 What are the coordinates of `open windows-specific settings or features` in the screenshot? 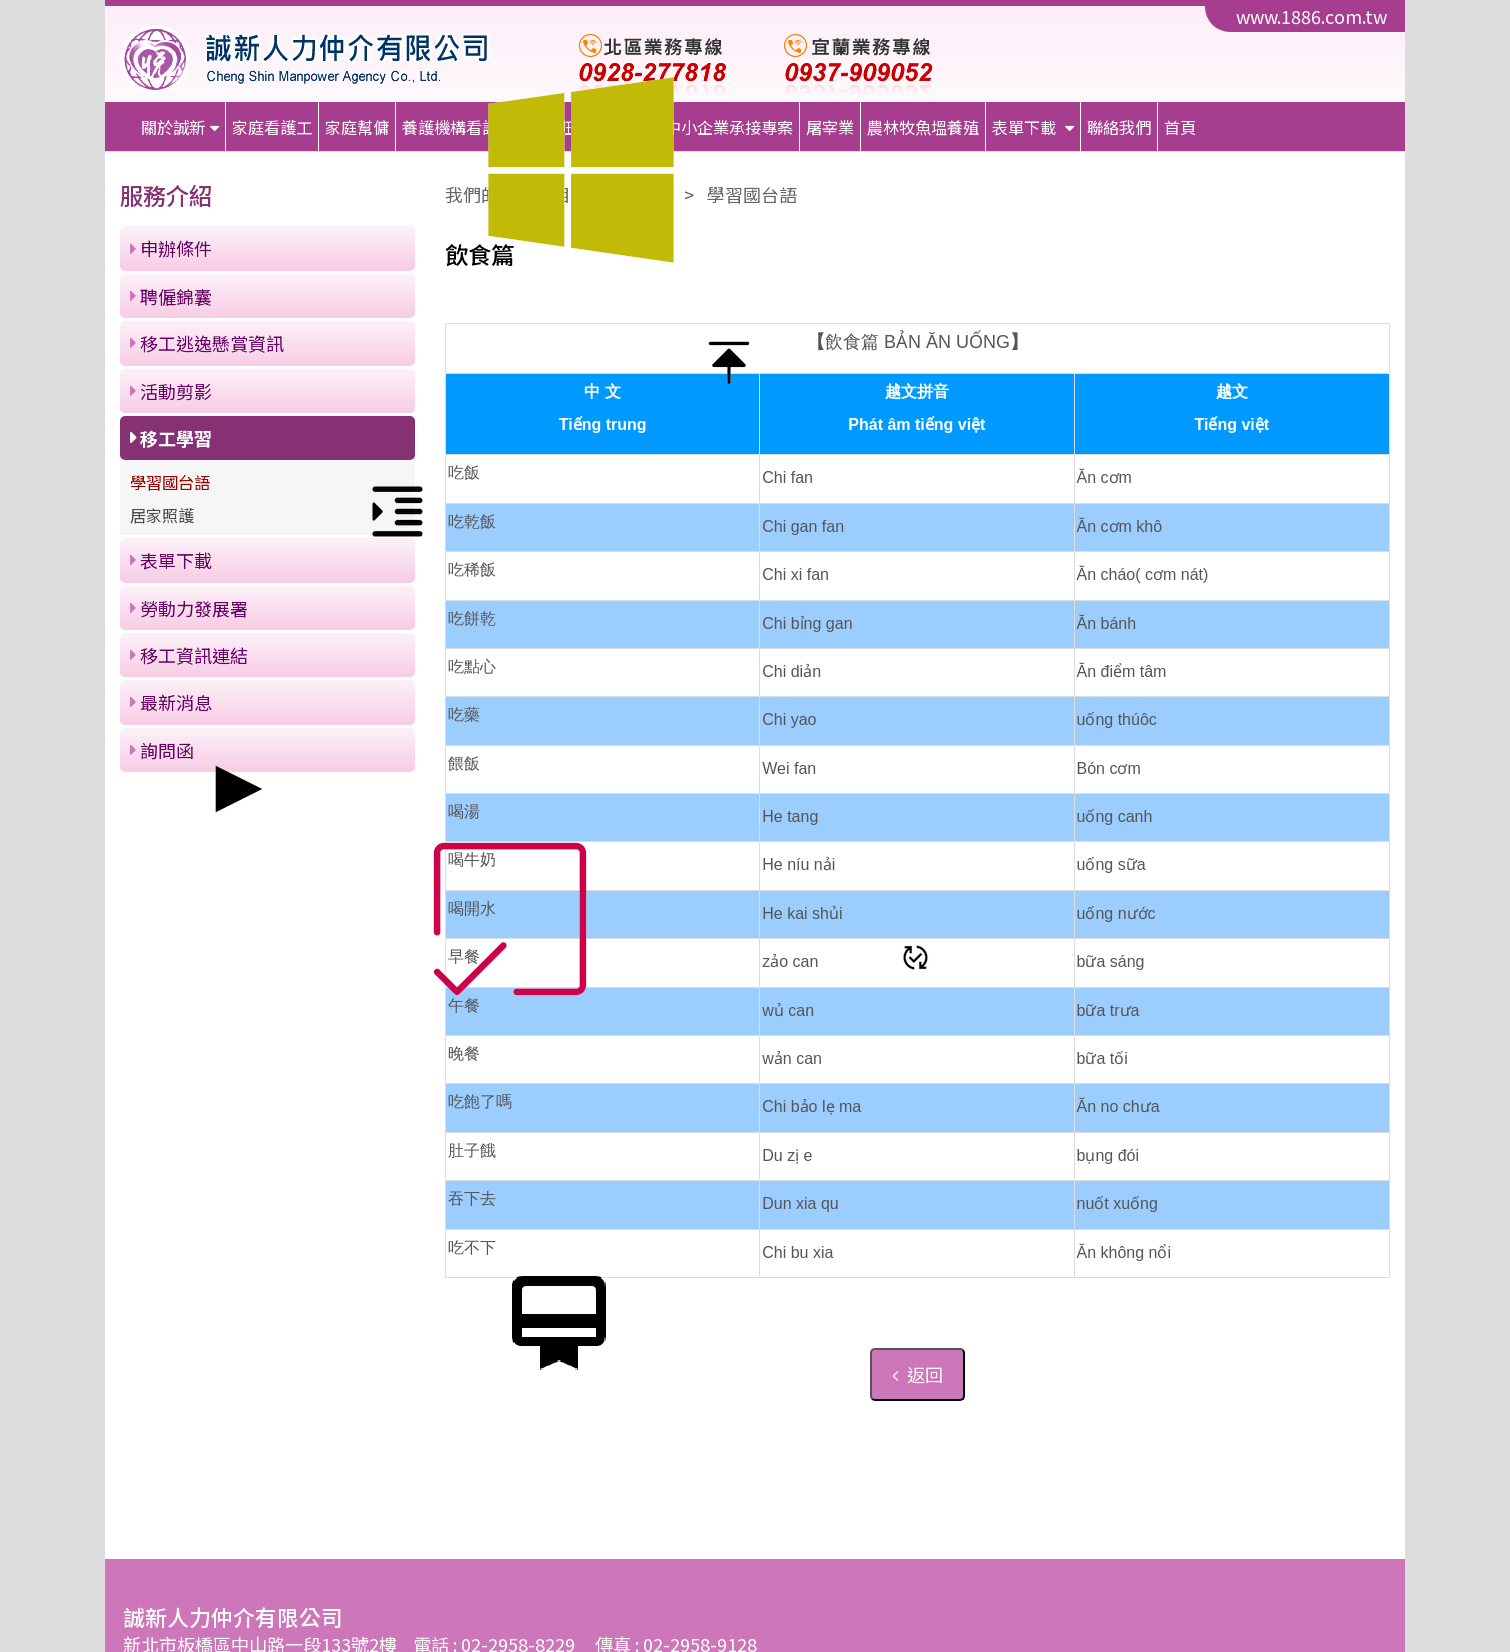 It's located at (581, 170).